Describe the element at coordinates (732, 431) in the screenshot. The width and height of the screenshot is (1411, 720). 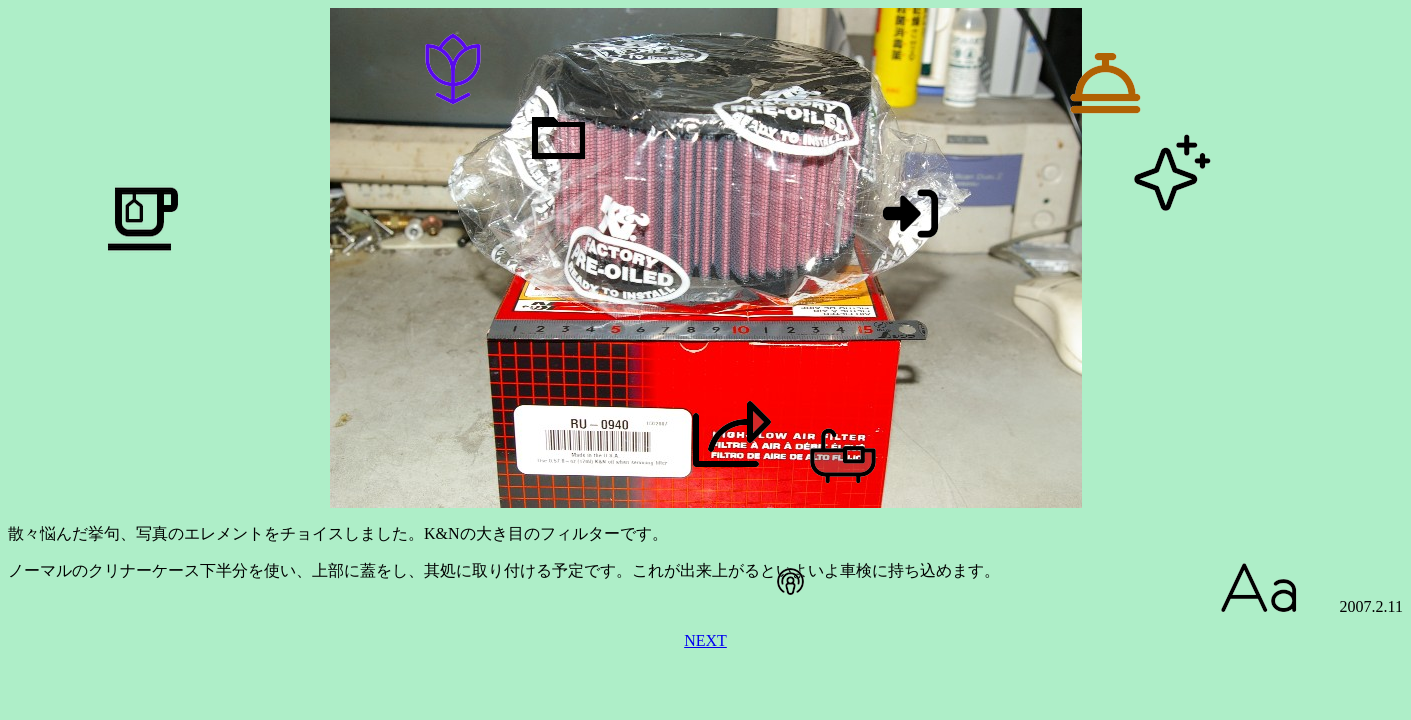
I see `share this content with others` at that location.